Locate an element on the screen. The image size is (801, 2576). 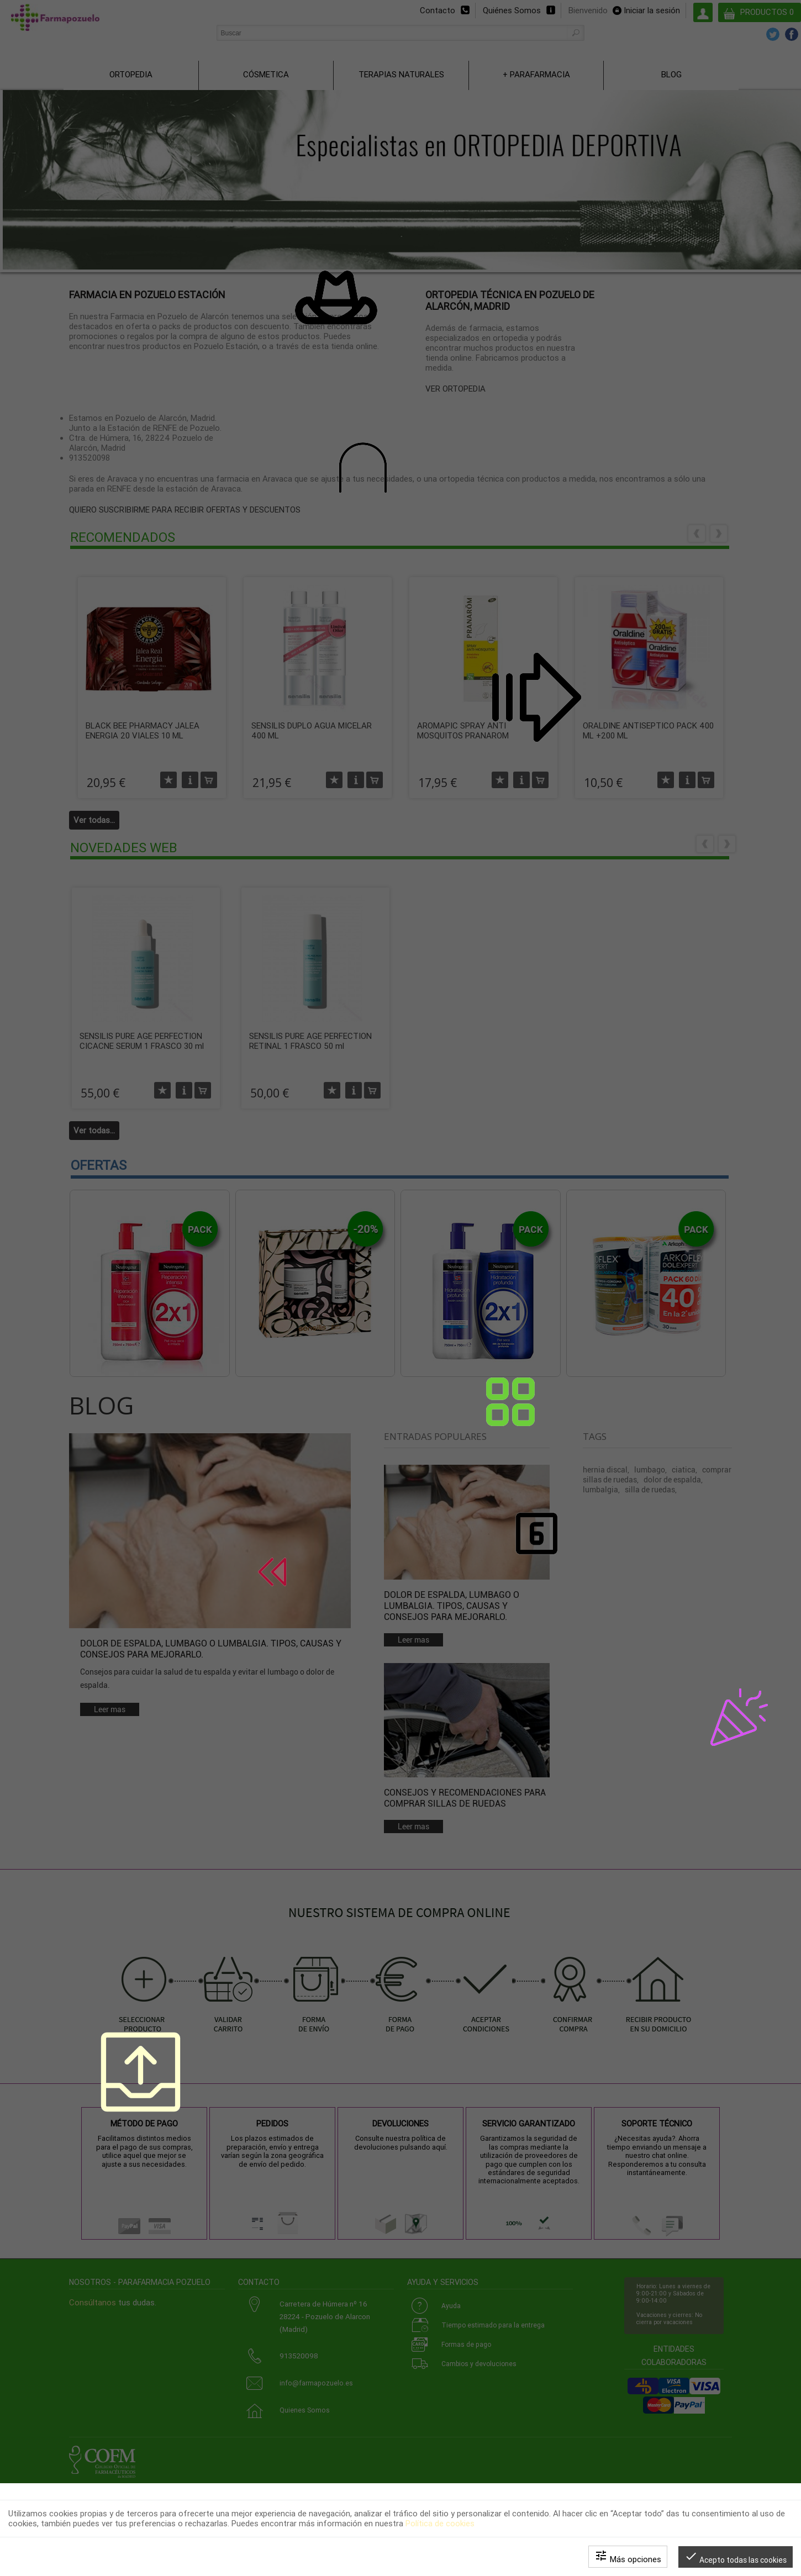
celebration or success notification is located at coordinates (736, 1720).